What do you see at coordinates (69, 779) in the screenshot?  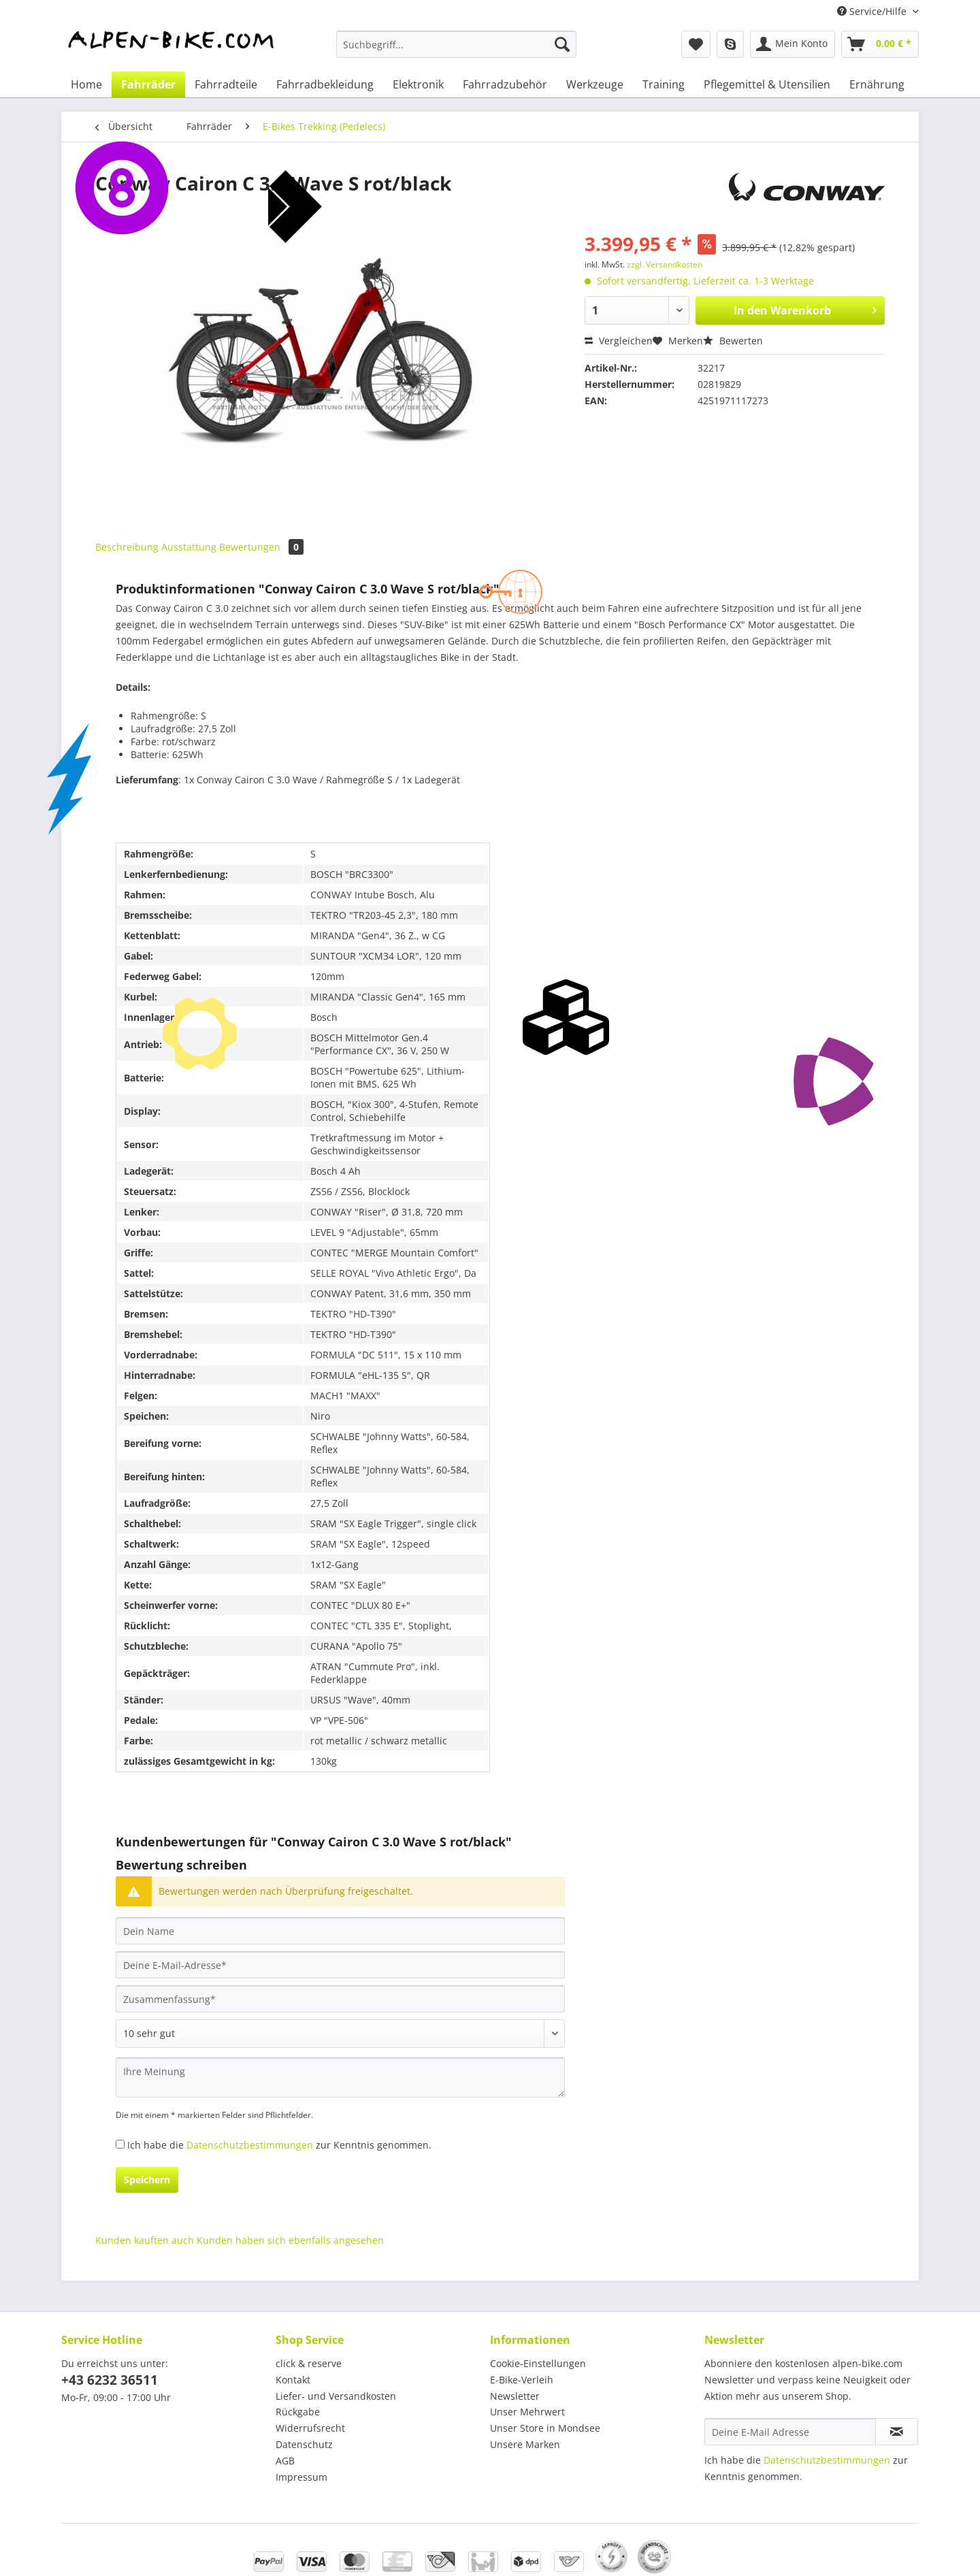 I see `hotwire brand logo` at bounding box center [69, 779].